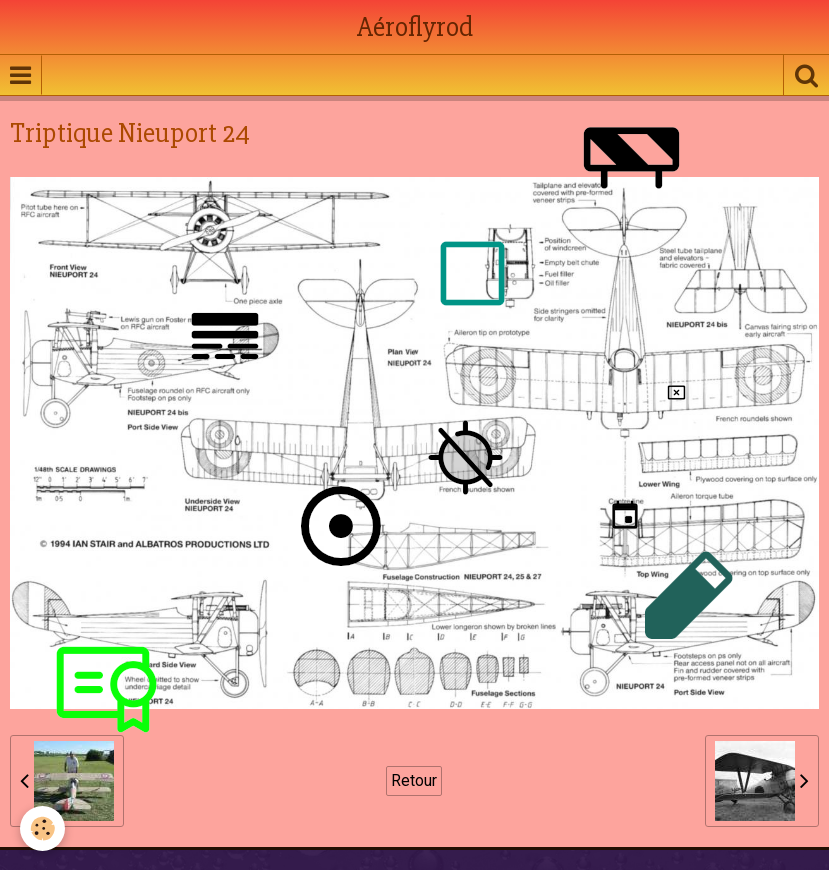  I want to click on adjust image or display settings, so click(341, 526).